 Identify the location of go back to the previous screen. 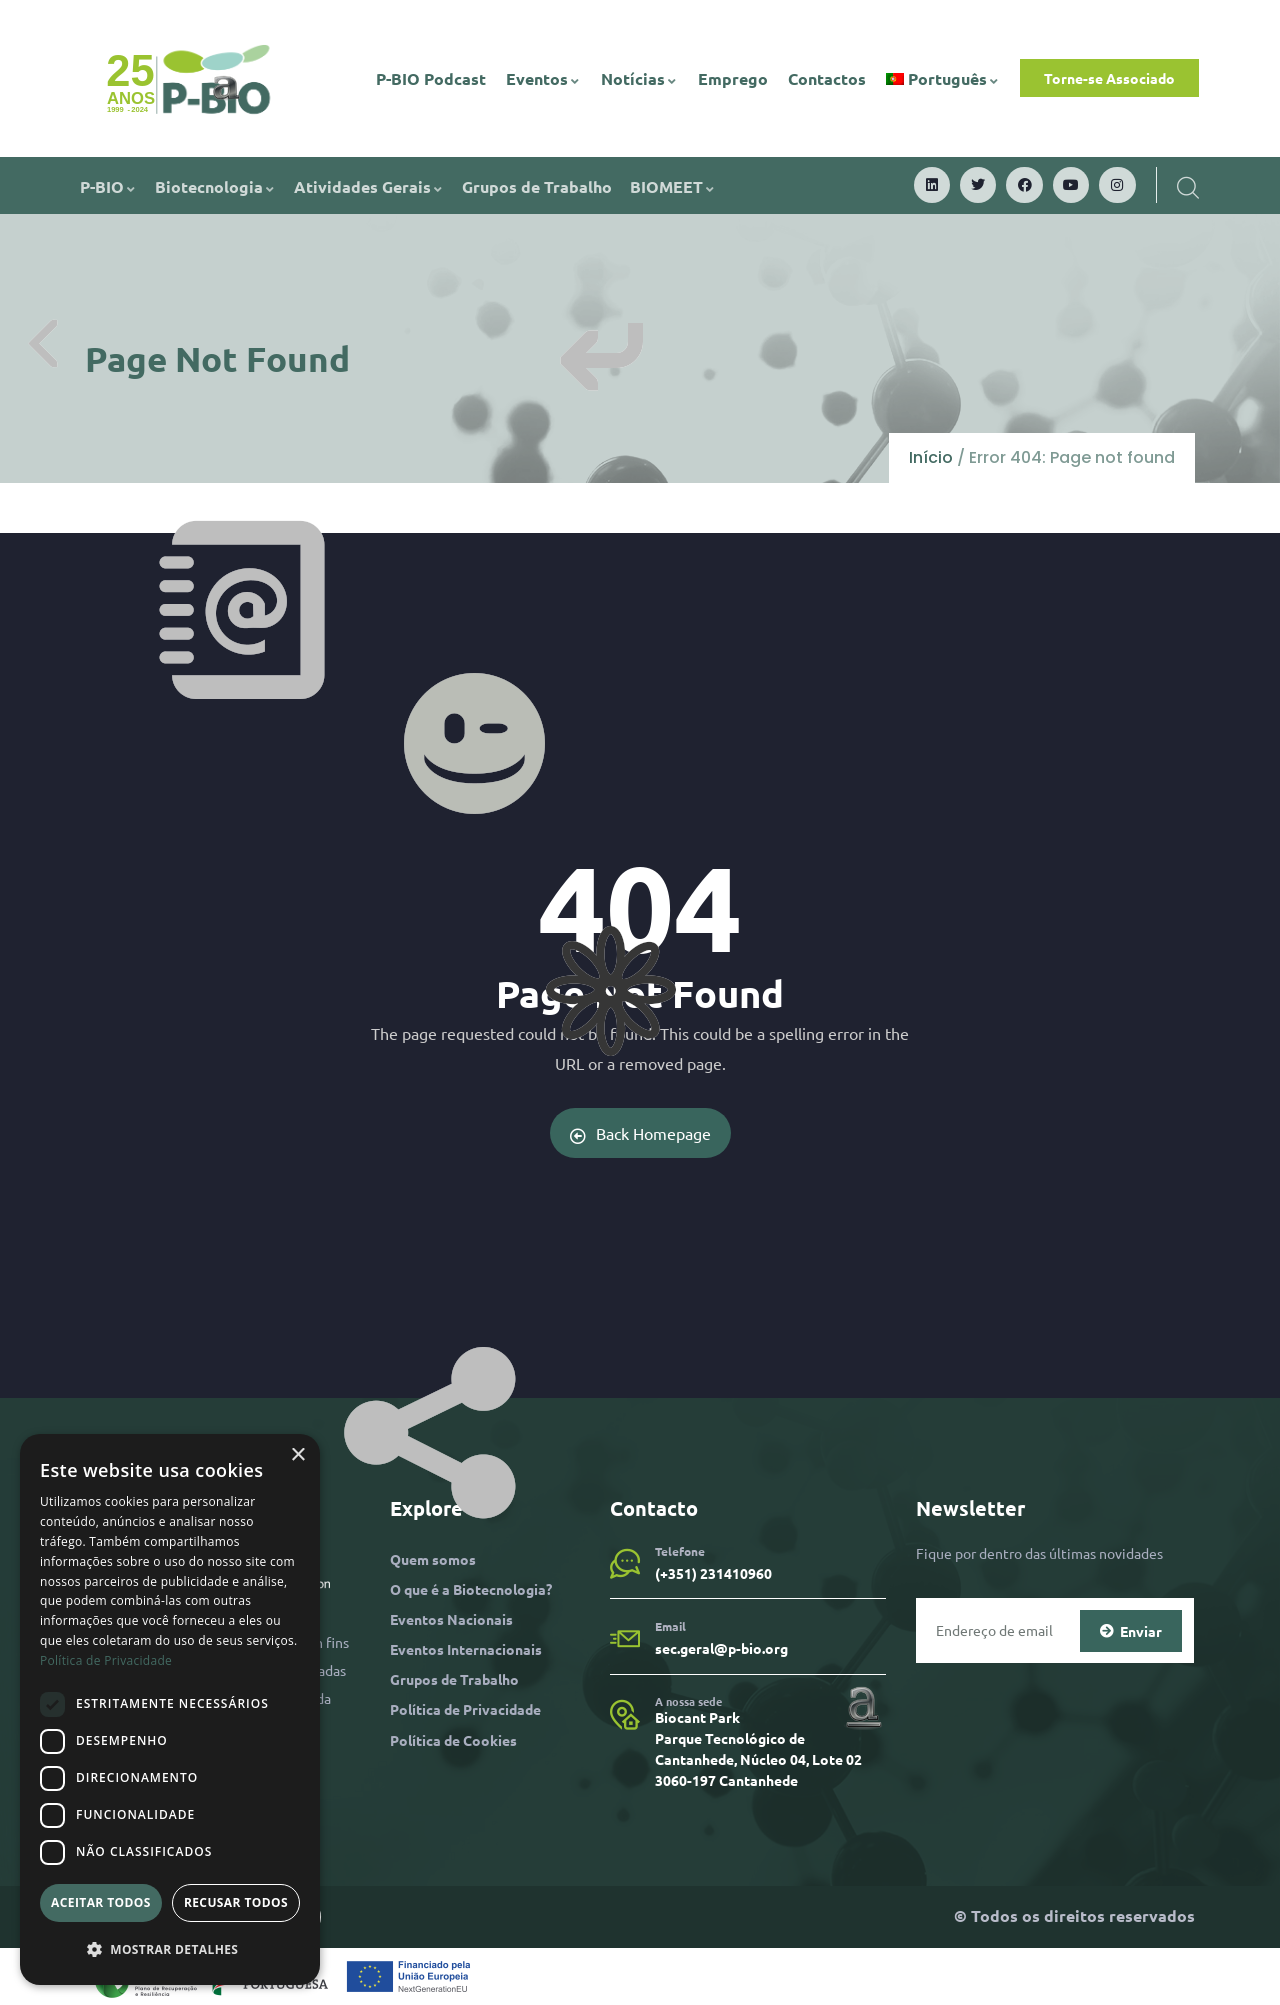
(41, 343).